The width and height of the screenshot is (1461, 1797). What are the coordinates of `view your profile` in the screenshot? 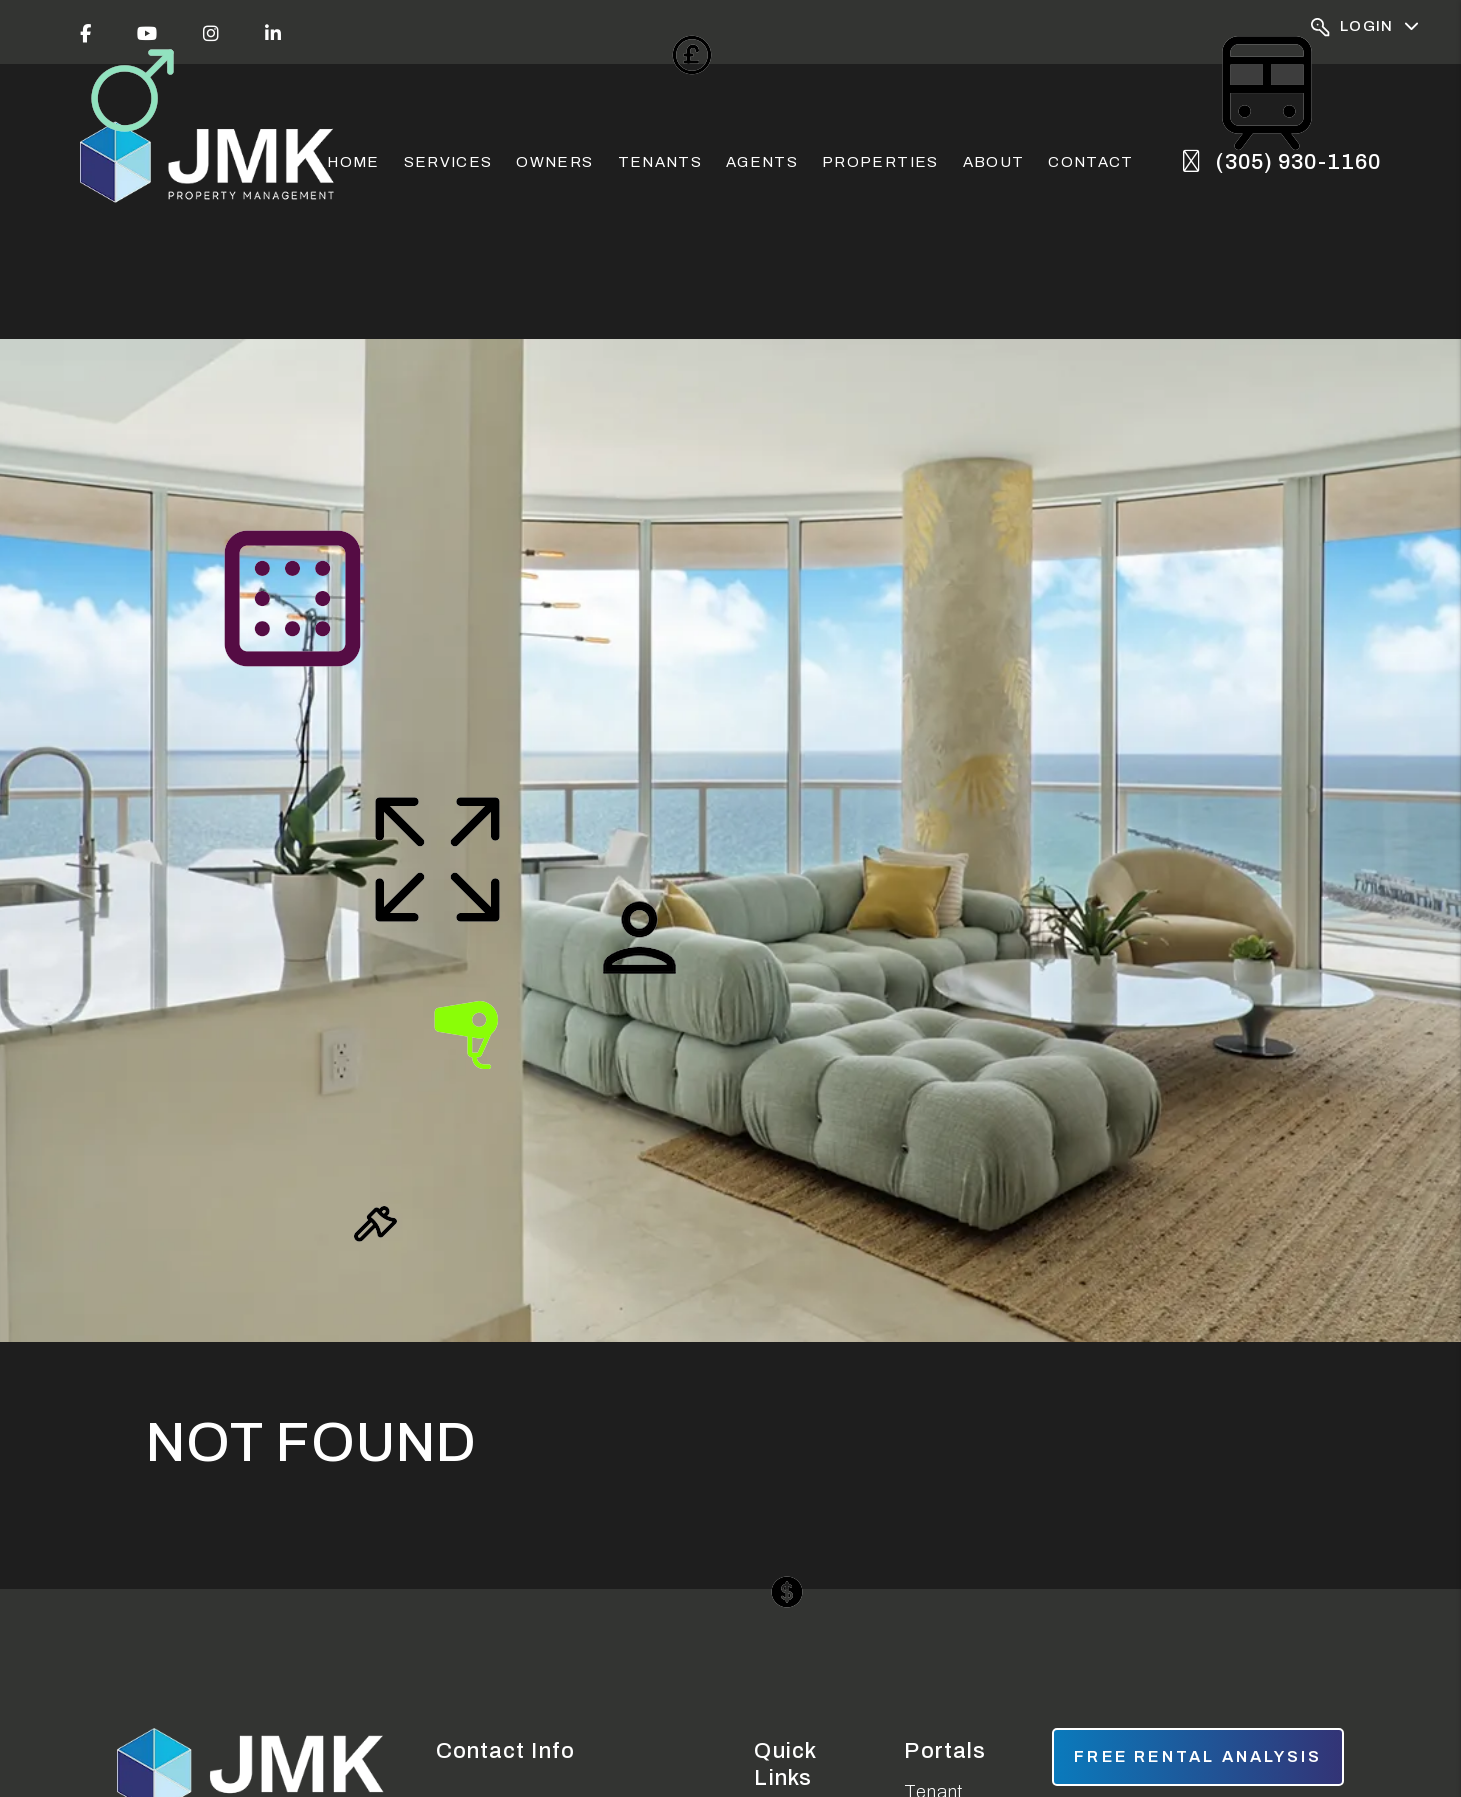 It's located at (639, 937).